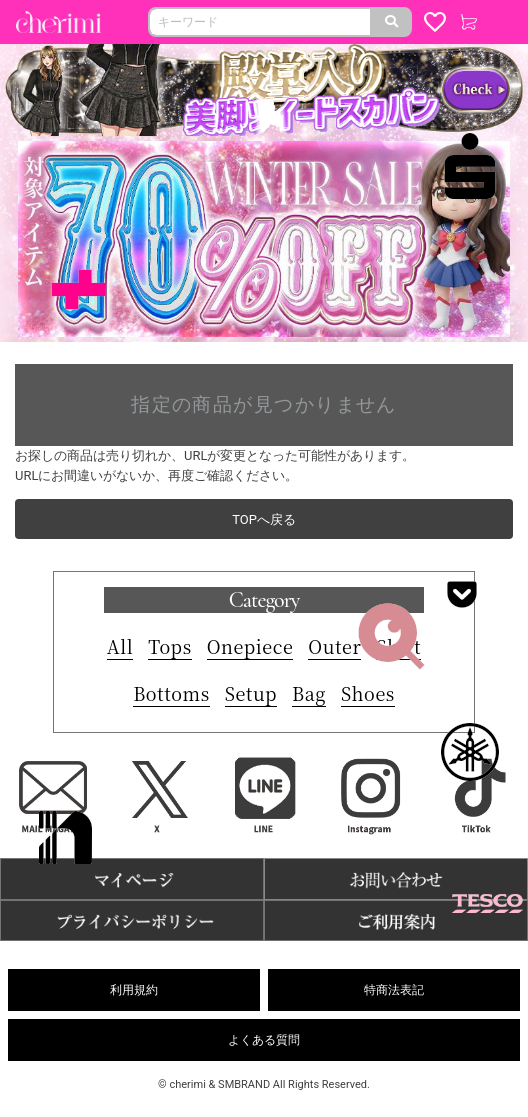 The height and width of the screenshot is (1117, 528). I want to click on open the Tesco app or website, so click(487, 903).